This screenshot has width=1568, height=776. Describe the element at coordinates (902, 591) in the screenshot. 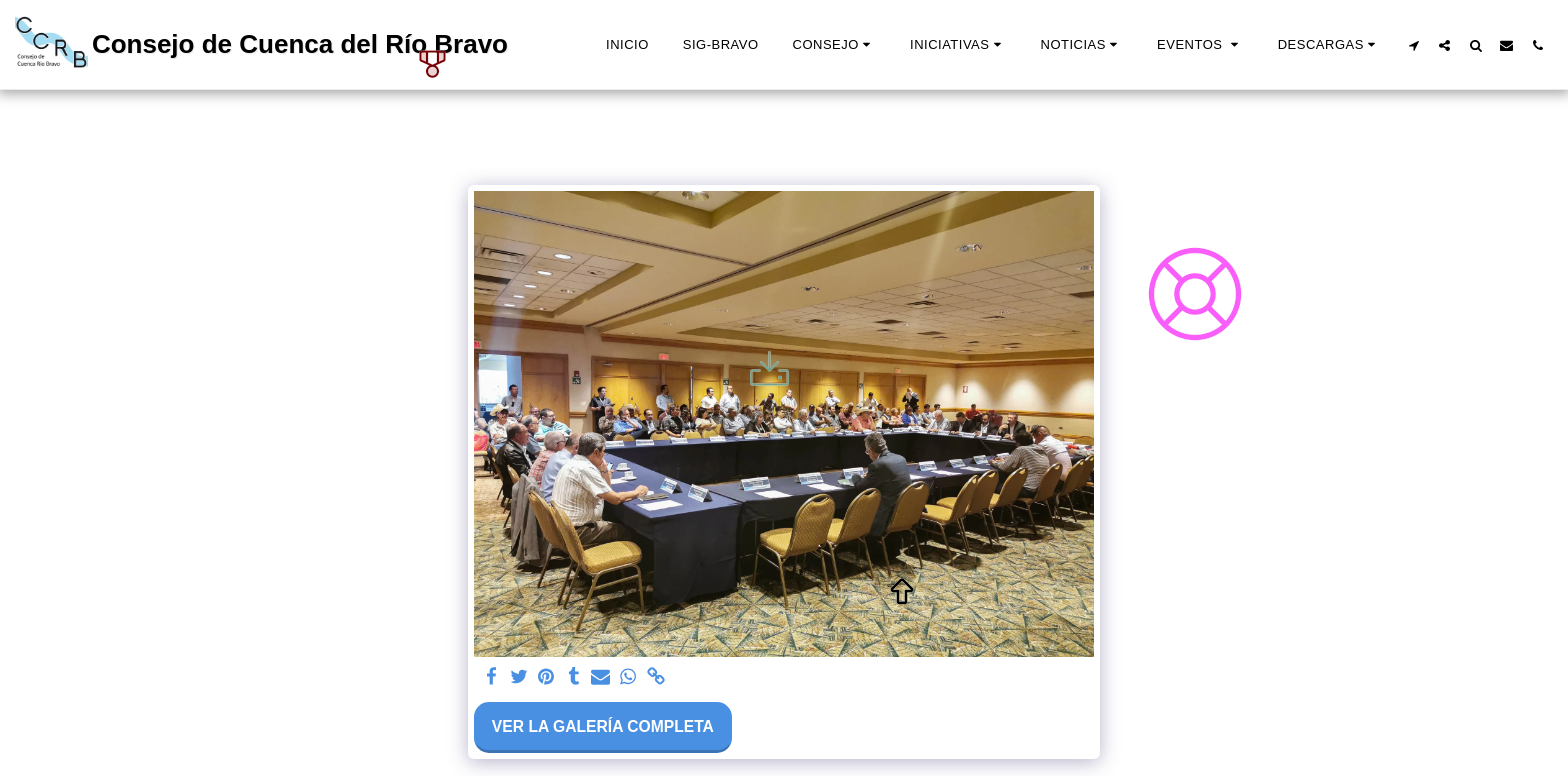

I see `upvote or like content` at that location.